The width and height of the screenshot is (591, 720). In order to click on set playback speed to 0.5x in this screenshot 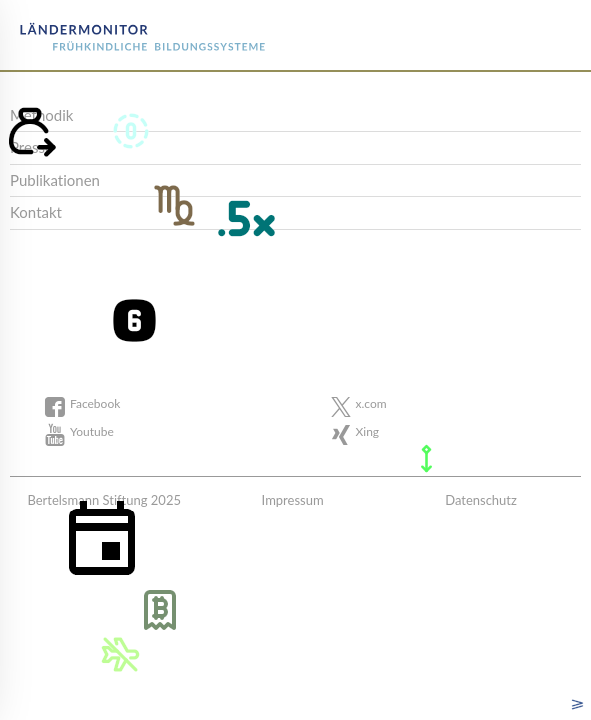, I will do `click(246, 218)`.